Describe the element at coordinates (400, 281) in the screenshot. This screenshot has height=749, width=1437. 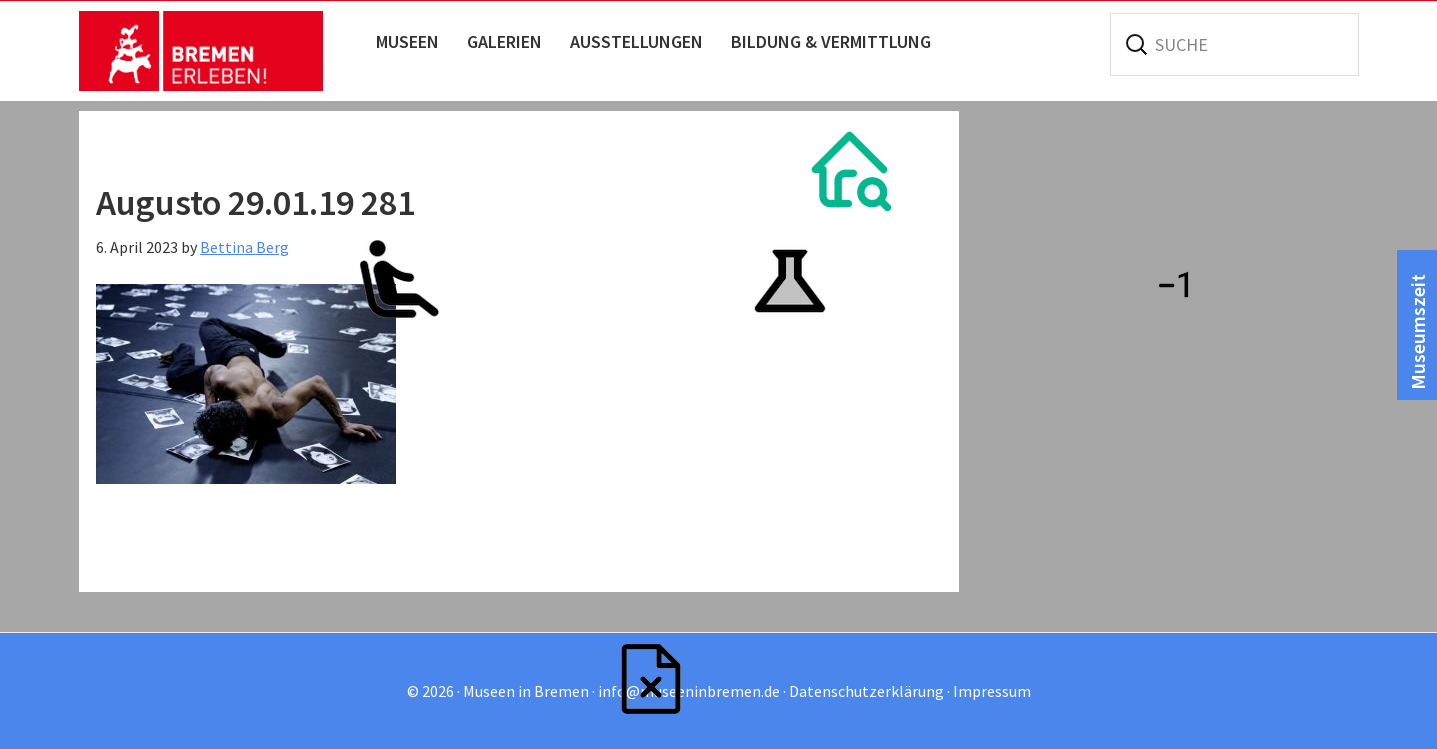
I see `select extra legroom or recline seating` at that location.